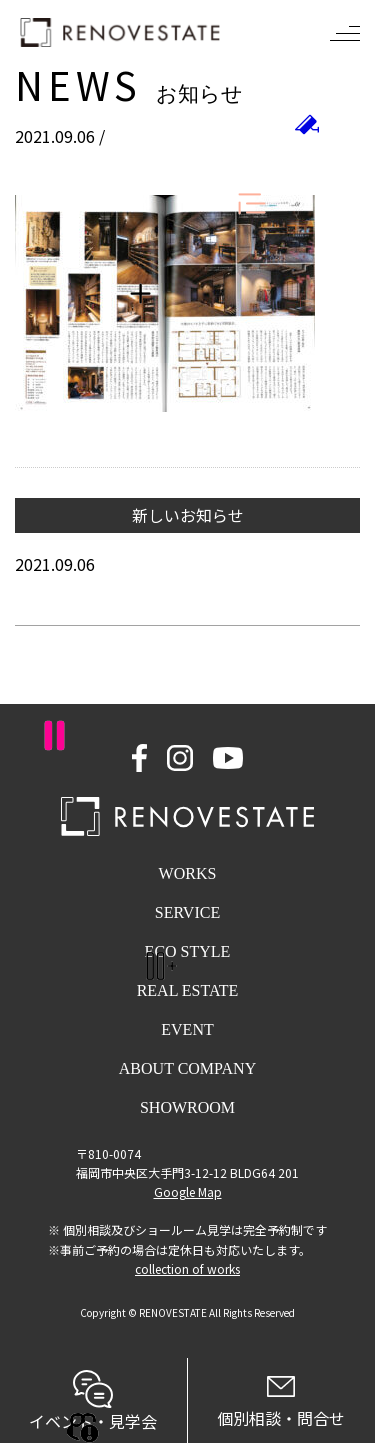  Describe the element at coordinates (252, 203) in the screenshot. I see `insert a block quote` at that location.